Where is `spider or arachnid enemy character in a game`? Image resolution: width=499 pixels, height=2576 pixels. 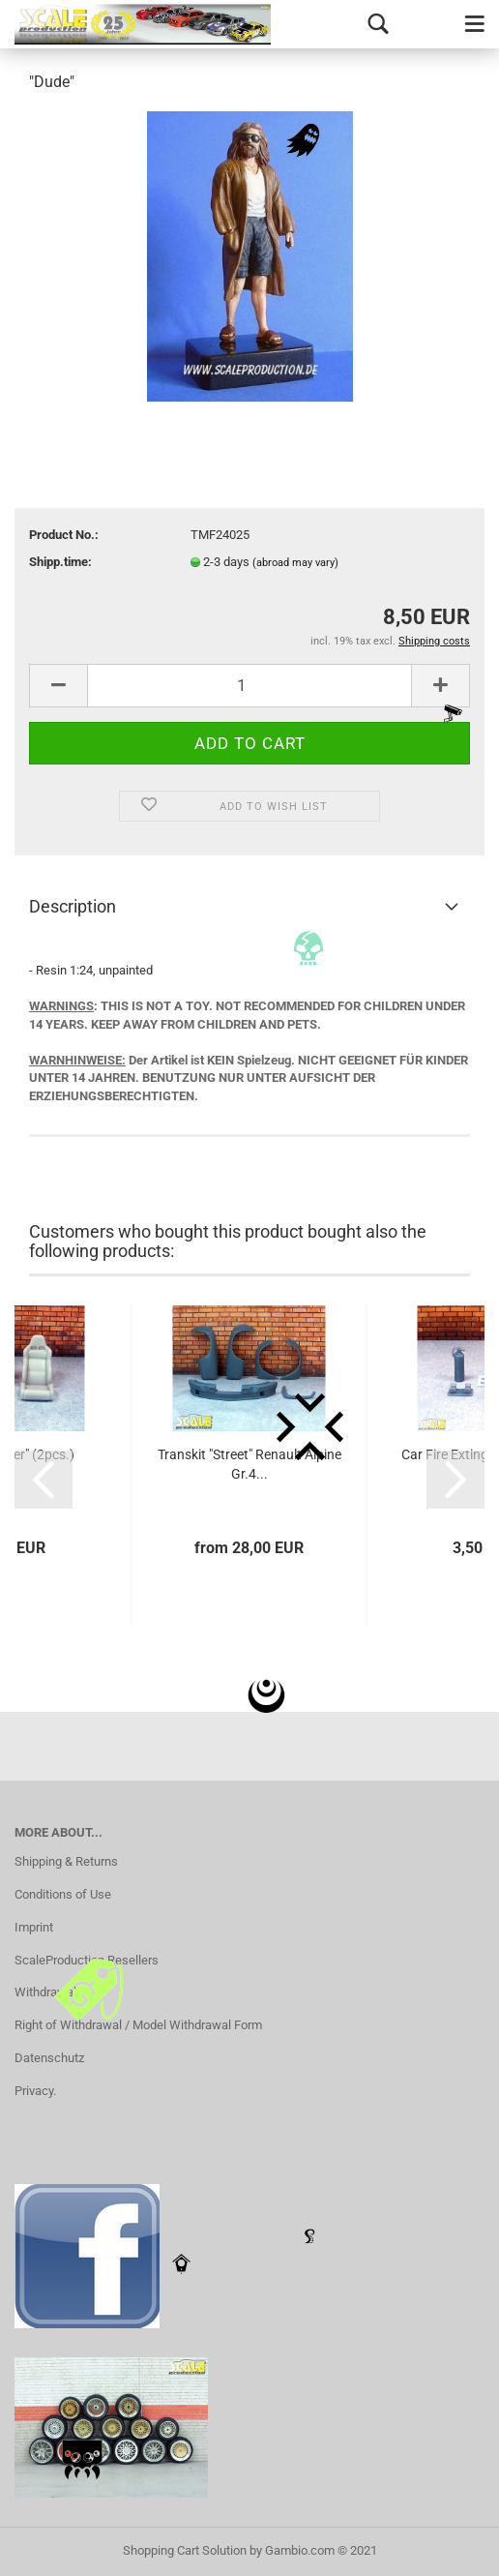
spider or arachnid enemy character in a game is located at coordinates (82, 2460).